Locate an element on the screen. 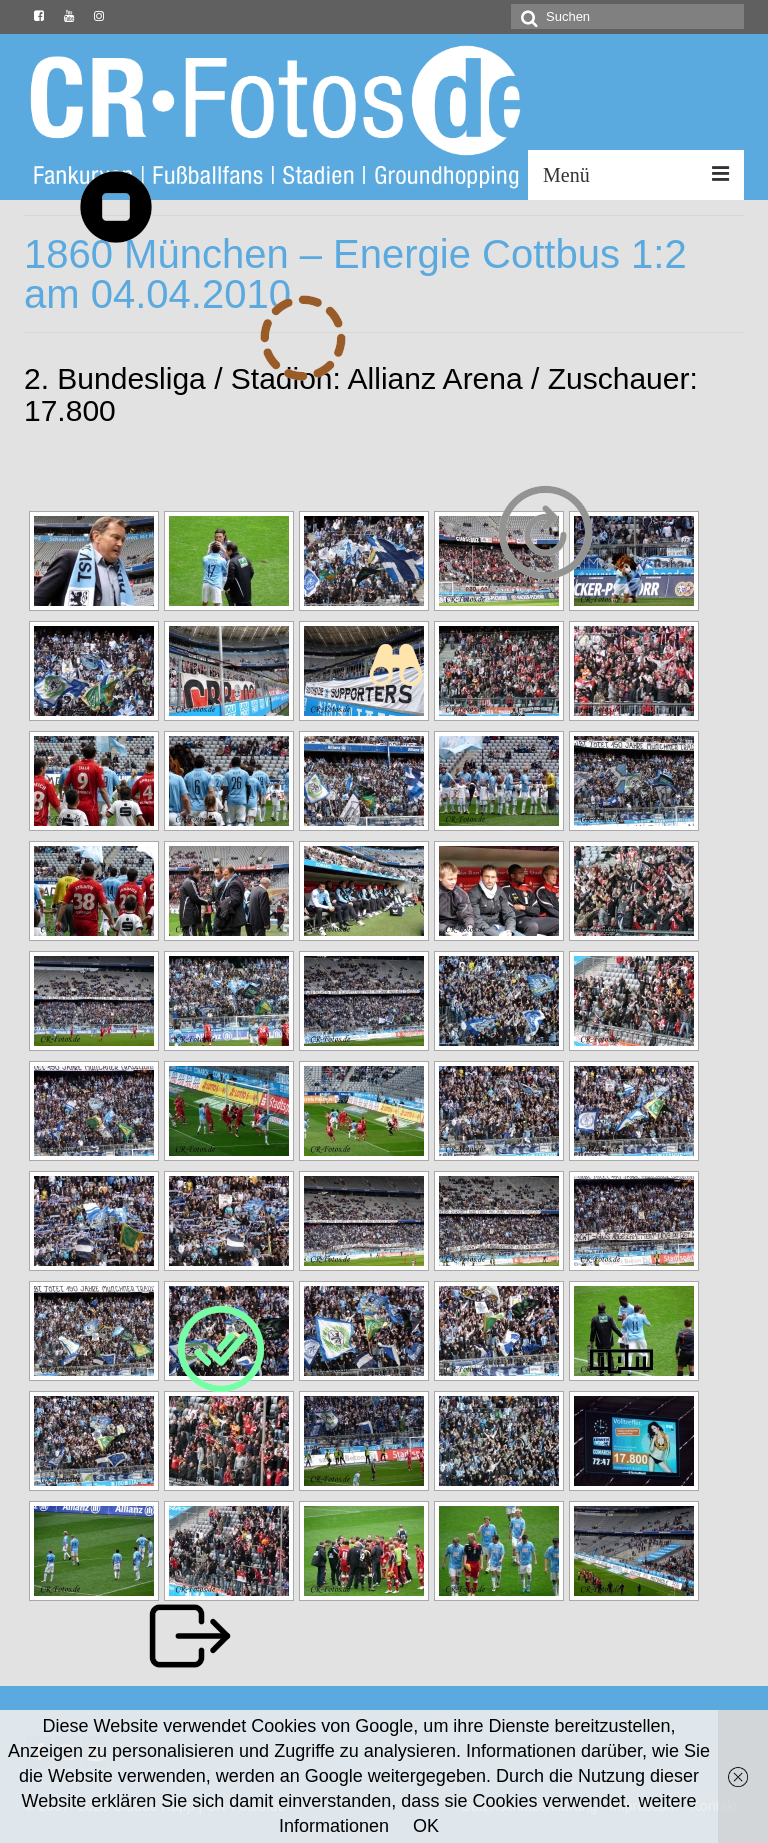 This screenshot has height=1843, width=768. search or explore content is located at coordinates (396, 665).